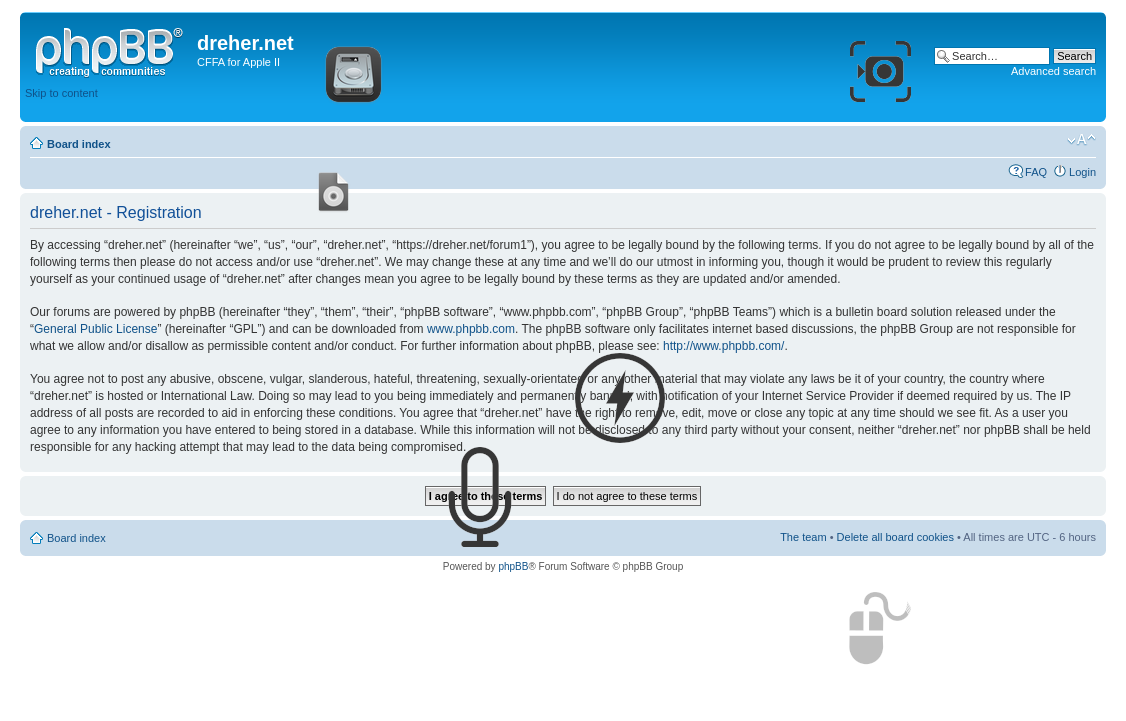  What do you see at coordinates (620, 398) in the screenshot?
I see `access power and battery settings` at bounding box center [620, 398].